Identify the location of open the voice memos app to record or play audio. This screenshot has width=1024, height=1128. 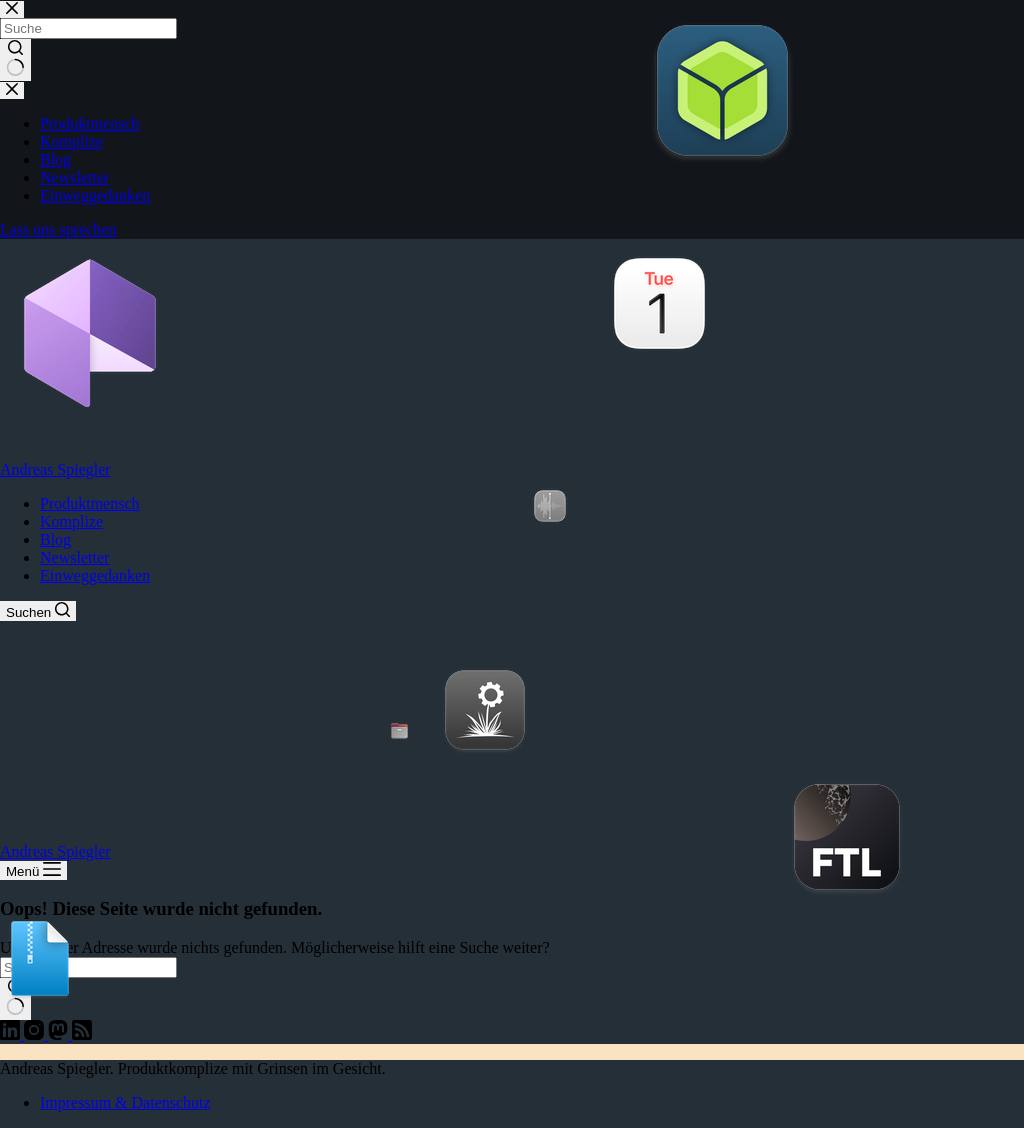
(550, 506).